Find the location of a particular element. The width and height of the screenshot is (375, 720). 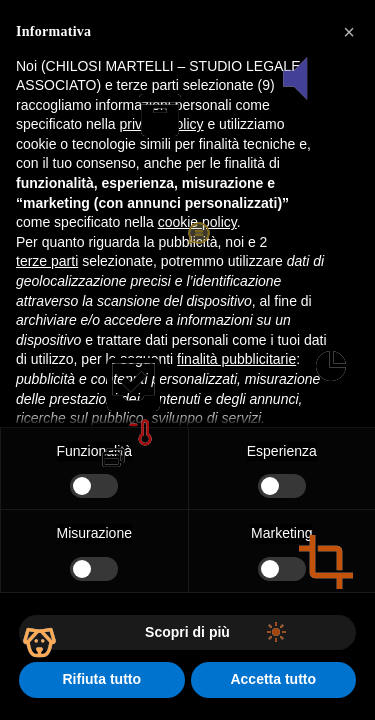

open chat or messaging is located at coordinates (199, 233).